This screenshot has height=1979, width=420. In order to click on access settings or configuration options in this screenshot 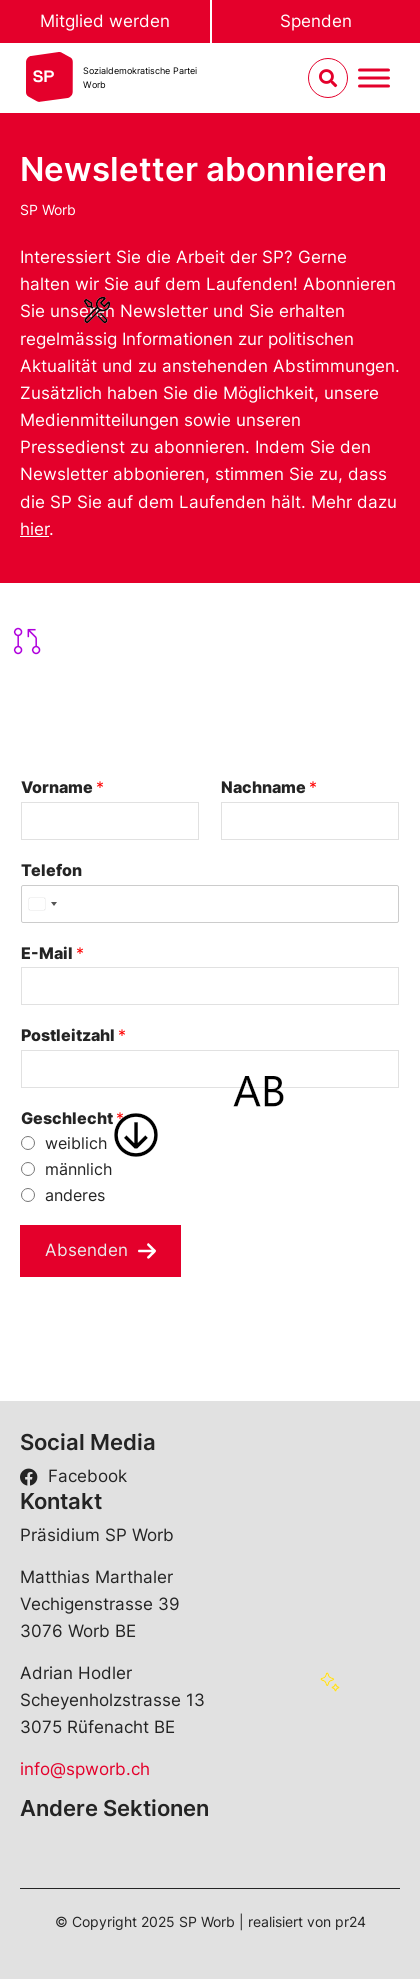, I will do `click(97, 310)`.